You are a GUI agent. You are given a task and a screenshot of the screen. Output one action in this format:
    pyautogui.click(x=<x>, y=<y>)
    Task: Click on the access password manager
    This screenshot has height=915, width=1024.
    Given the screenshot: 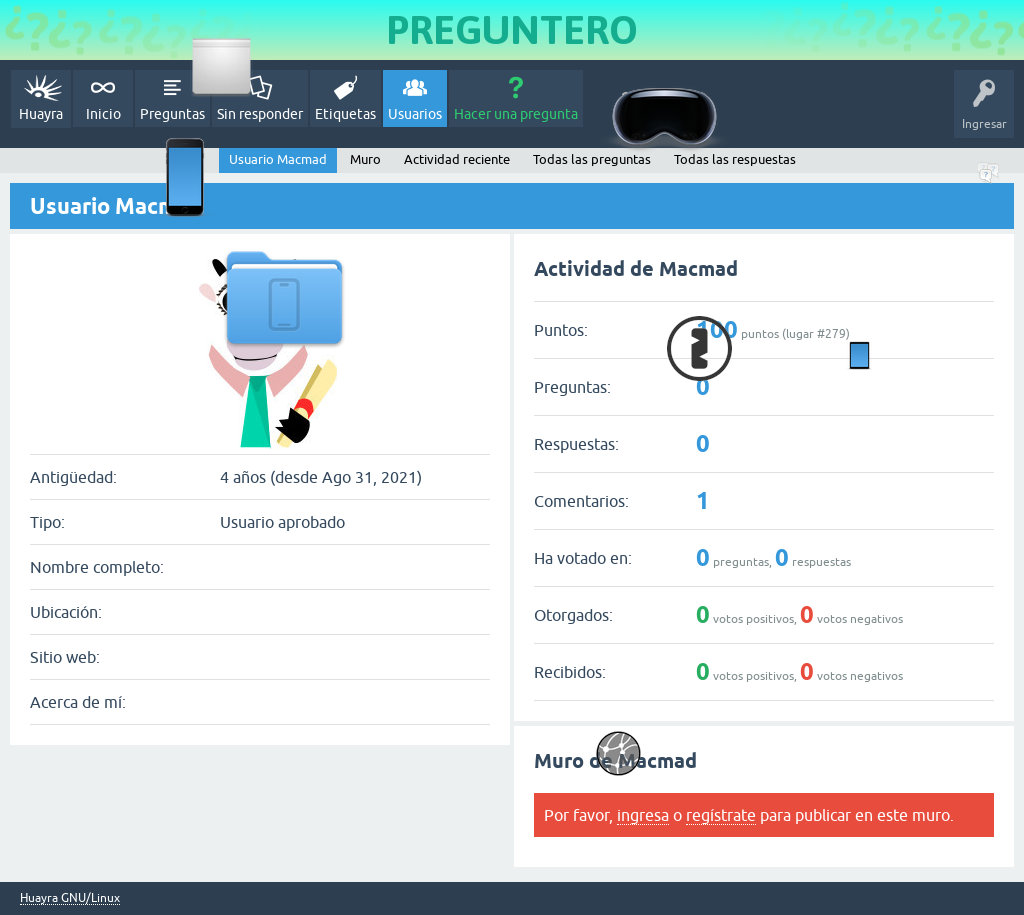 What is the action you would take?
    pyautogui.click(x=699, y=348)
    